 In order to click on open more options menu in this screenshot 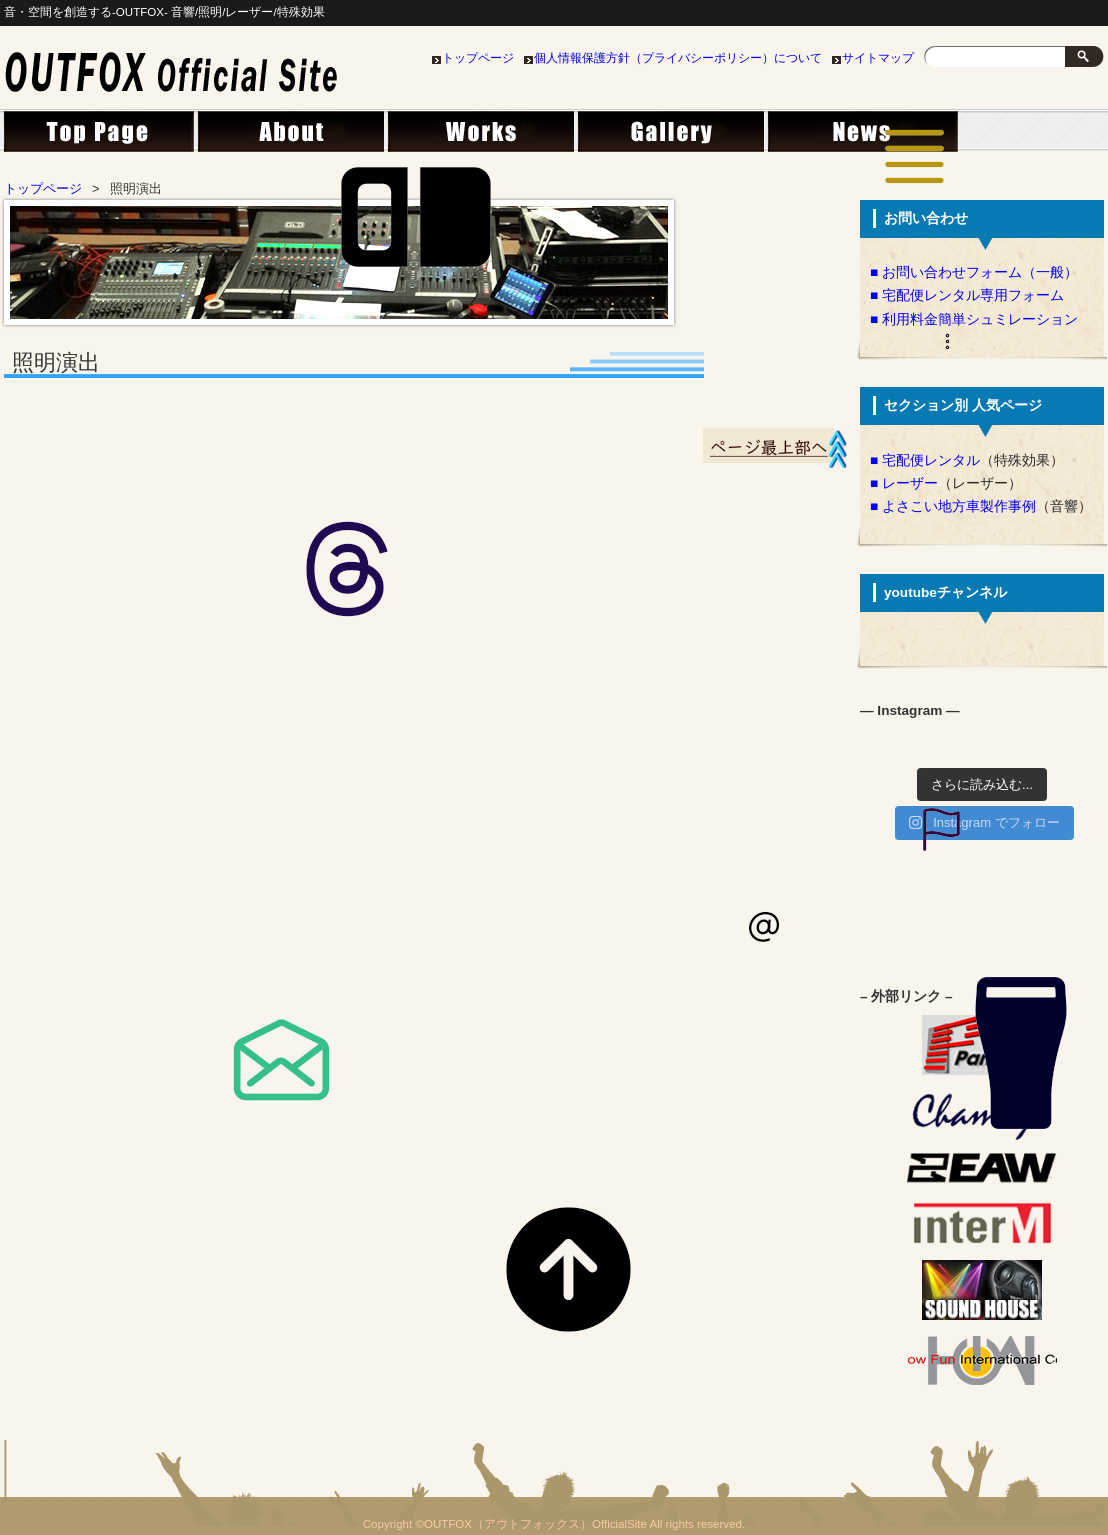, I will do `click(947, 341)`.